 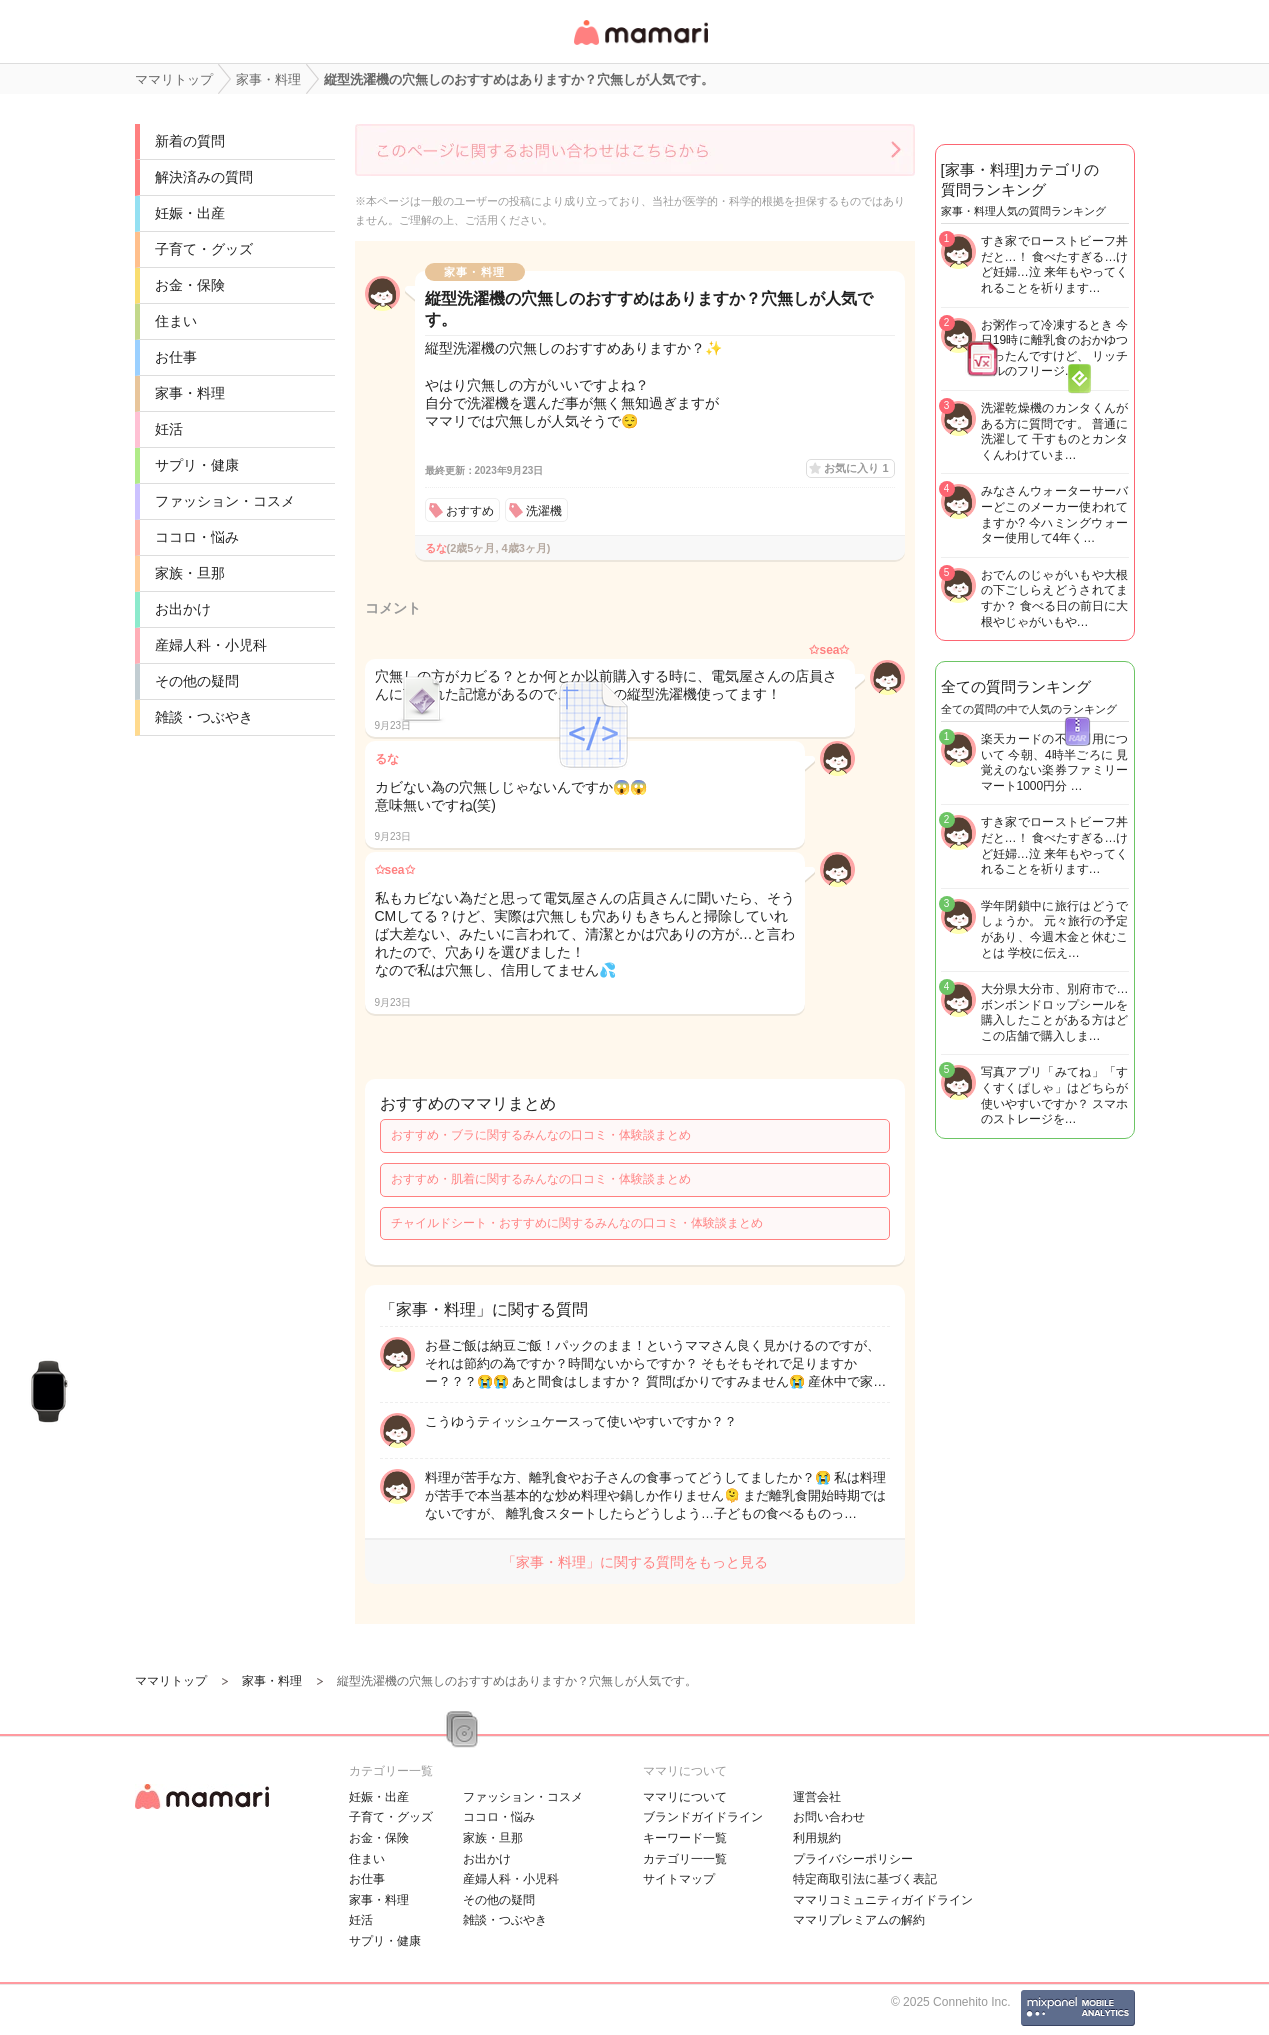 What do you see at coordinates (593, 724) in the screenshot?
I see `twig template file icon` at bounding box center [593, 724].